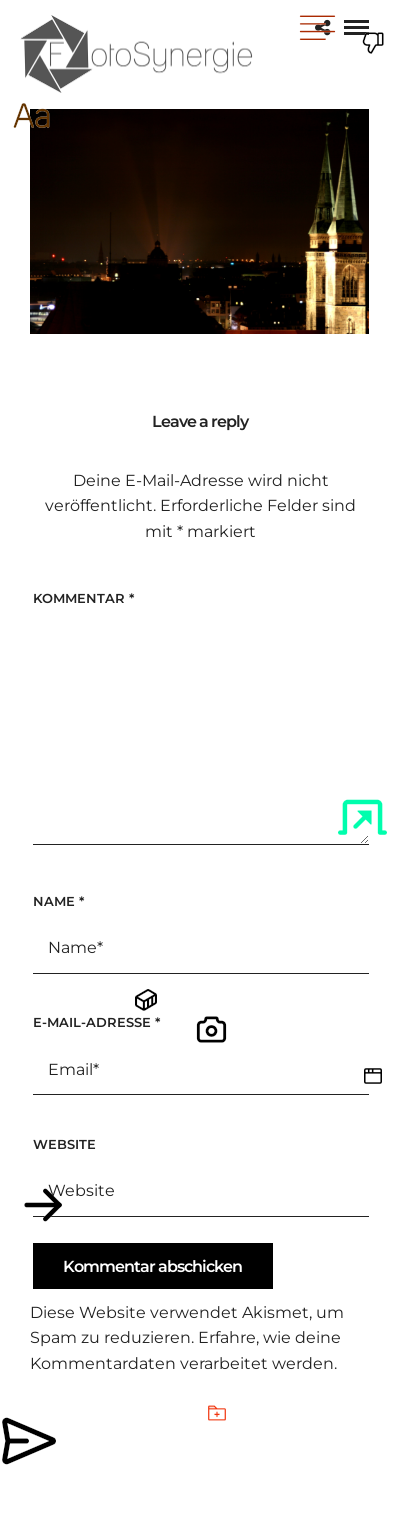 Image resolution: width=399 pixels, height=1519 pixels. Describe the element at coordinates (43, 1205) in the screenshot. I see `navigate to the next item or screen` at that location.